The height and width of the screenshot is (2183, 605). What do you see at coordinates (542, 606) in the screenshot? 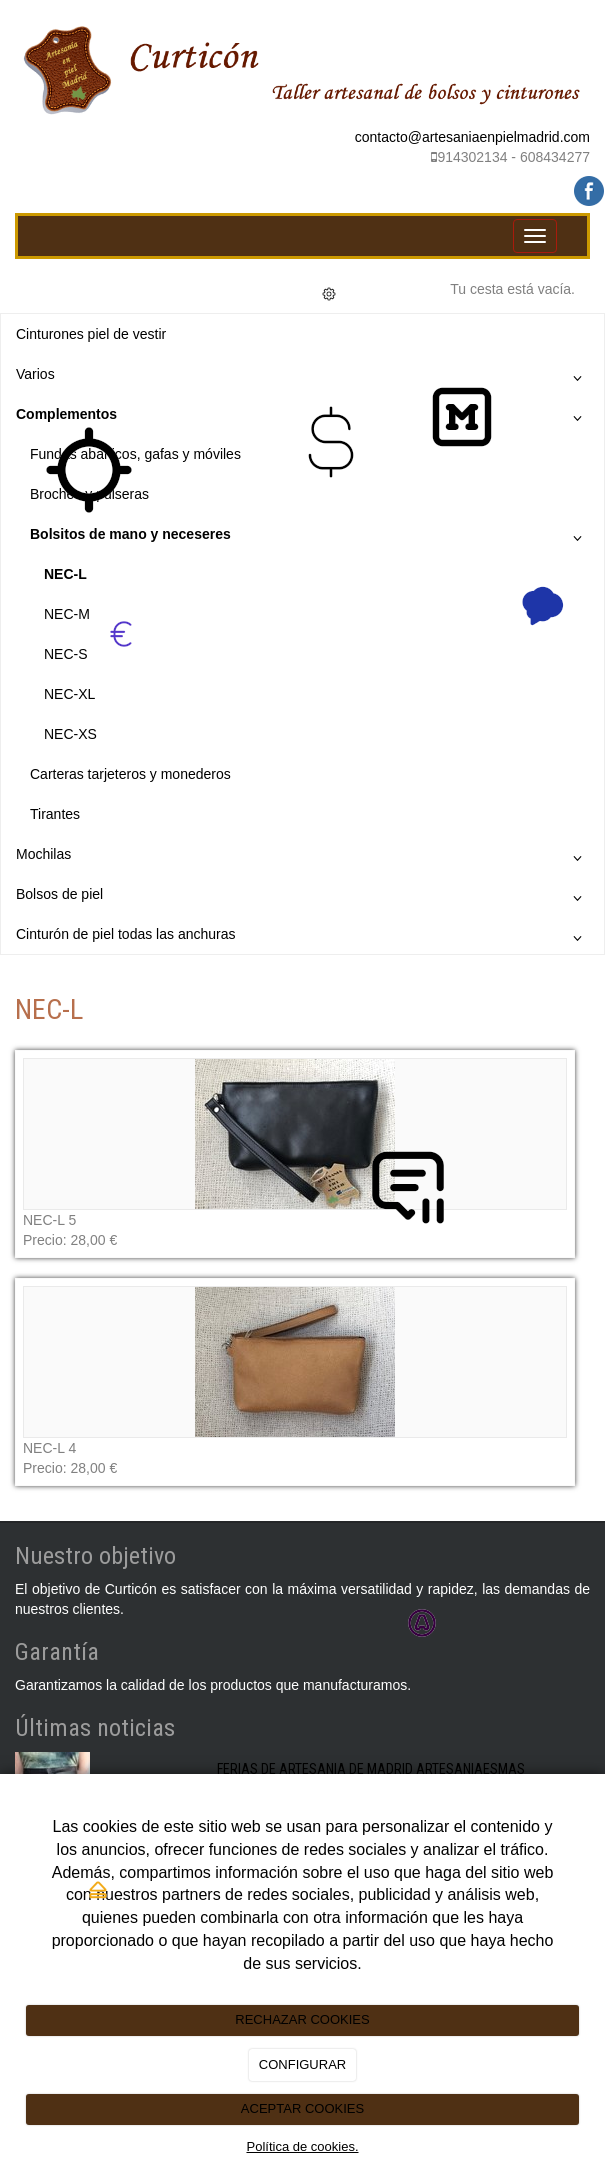
I see `open chat or messaging` at bounding box center [542, 606].